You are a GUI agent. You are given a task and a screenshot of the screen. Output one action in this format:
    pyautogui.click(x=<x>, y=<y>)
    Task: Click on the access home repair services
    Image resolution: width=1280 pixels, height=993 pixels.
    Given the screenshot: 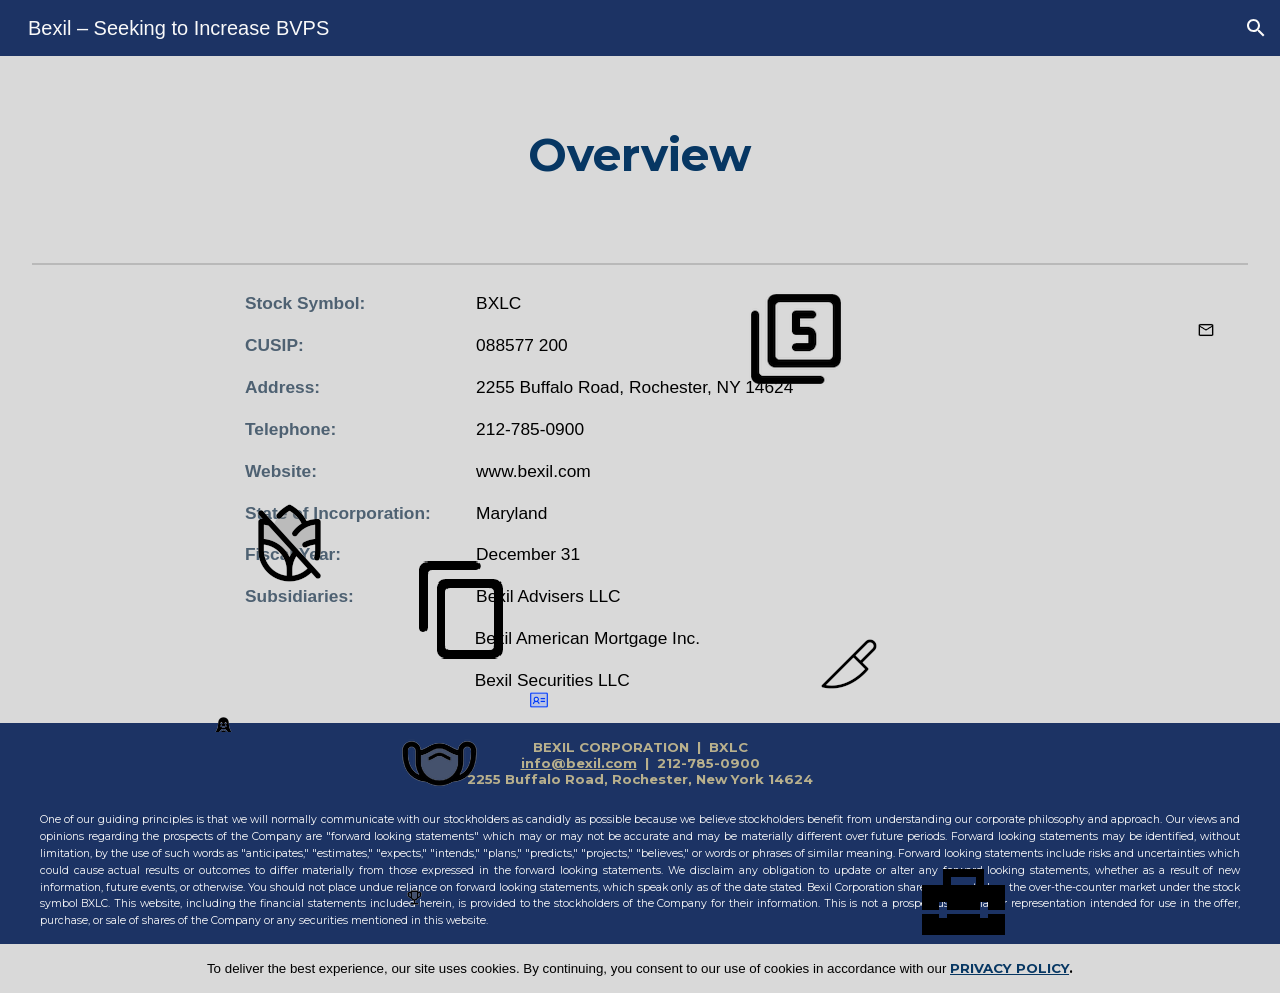 What is the action you would take?
    pyautogui.click(x=963, y=901)
    